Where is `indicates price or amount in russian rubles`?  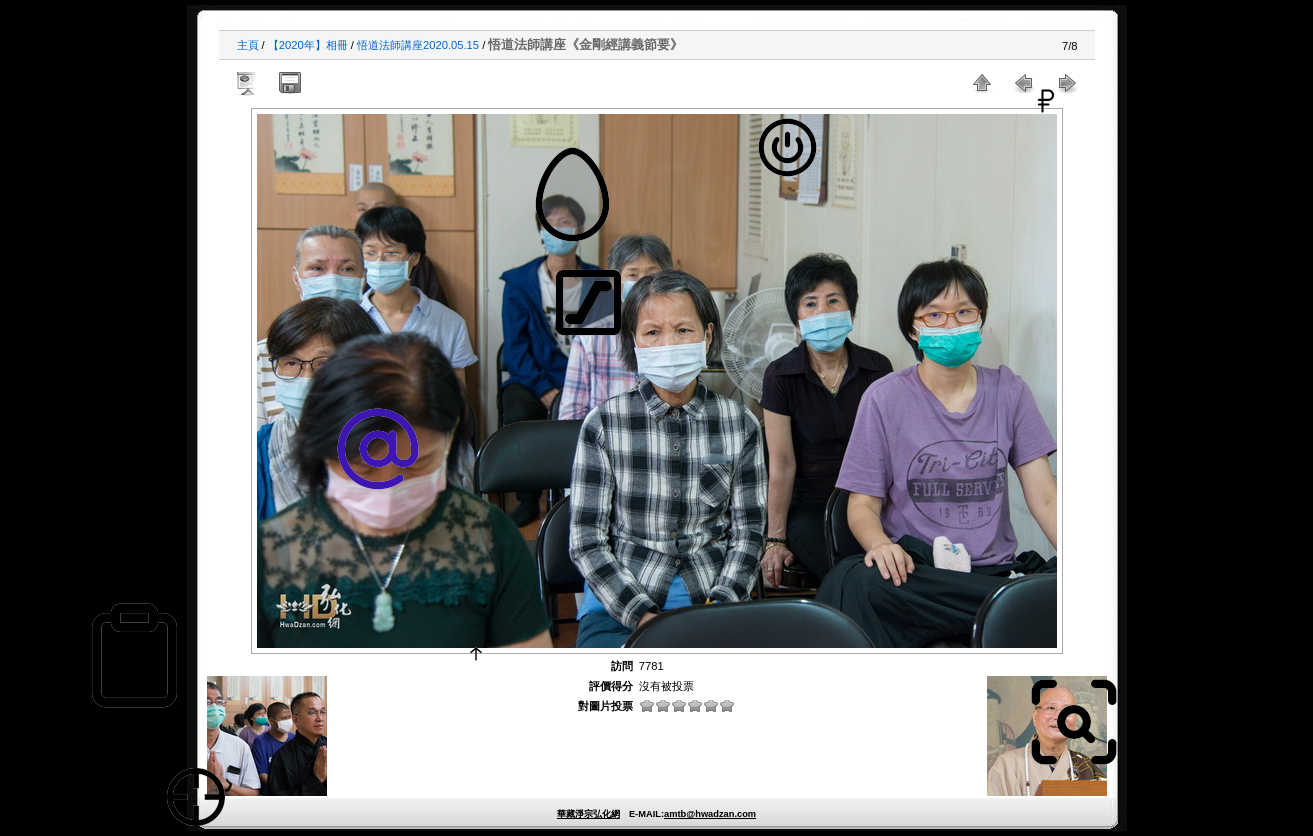
indicates price or amount in russian rubles is located at coordinates (1046, 101).